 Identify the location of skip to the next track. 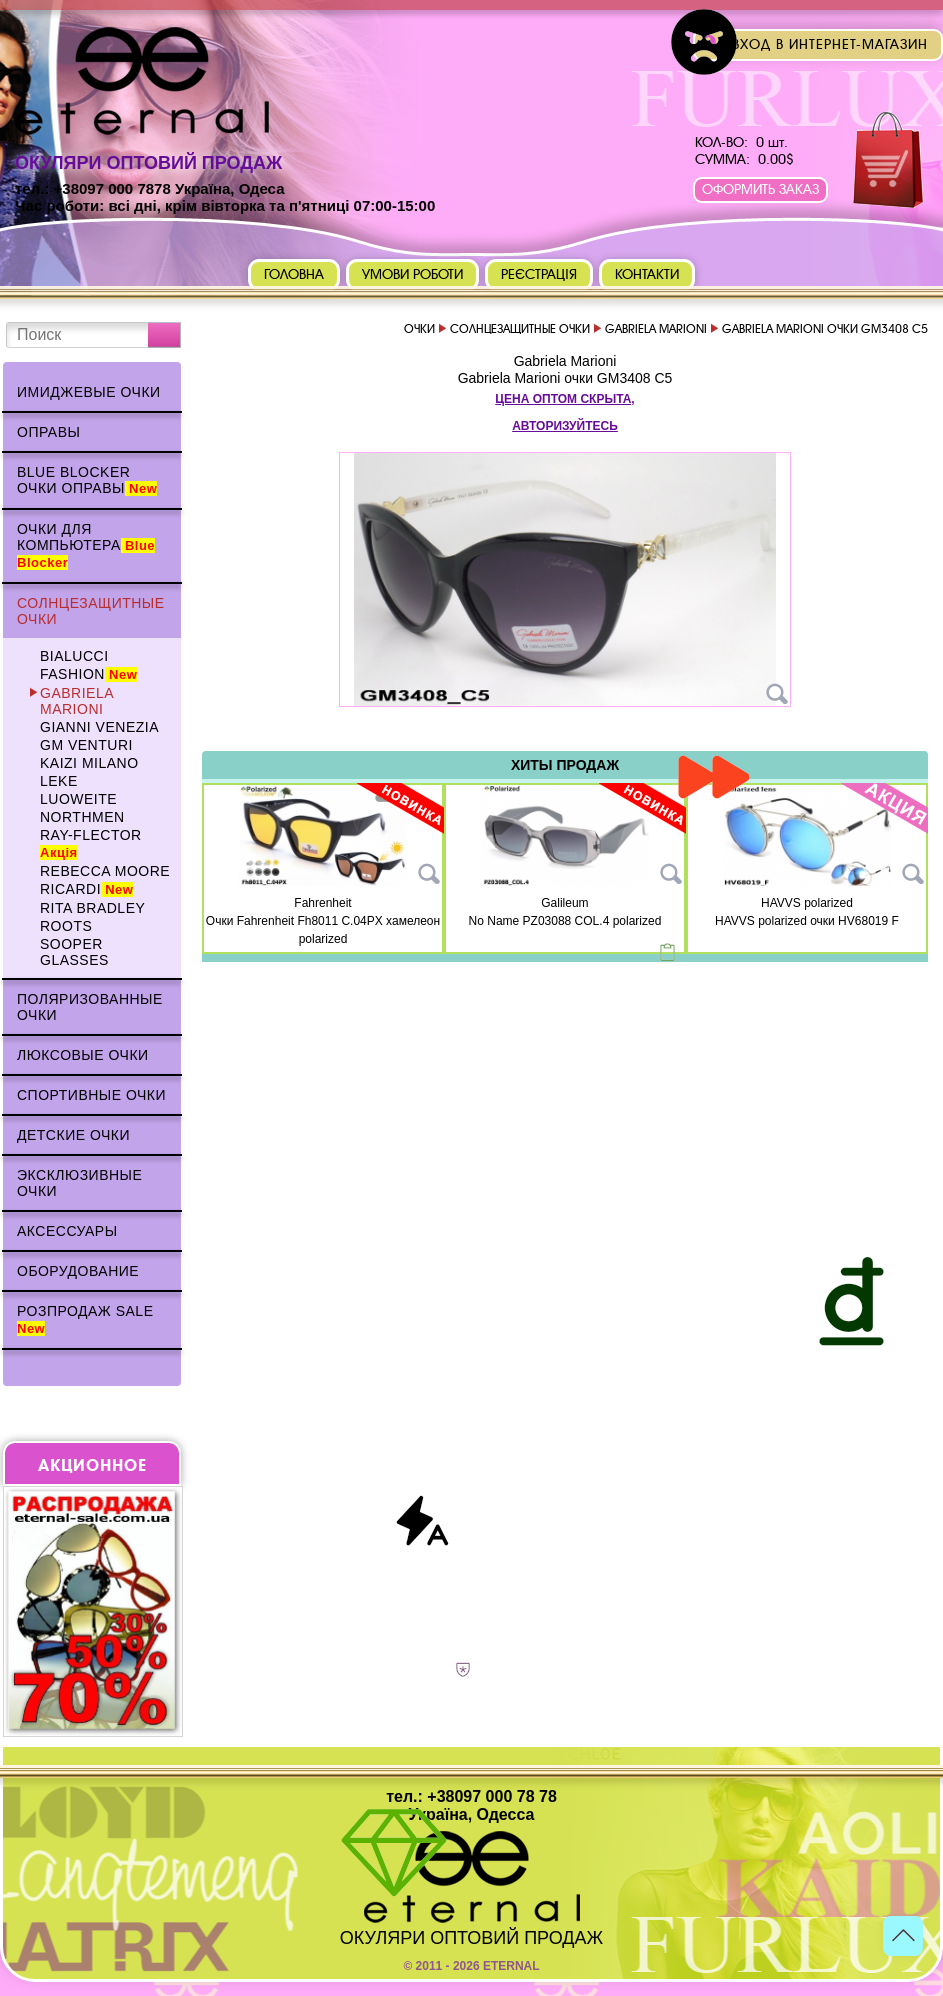
(714, 777).